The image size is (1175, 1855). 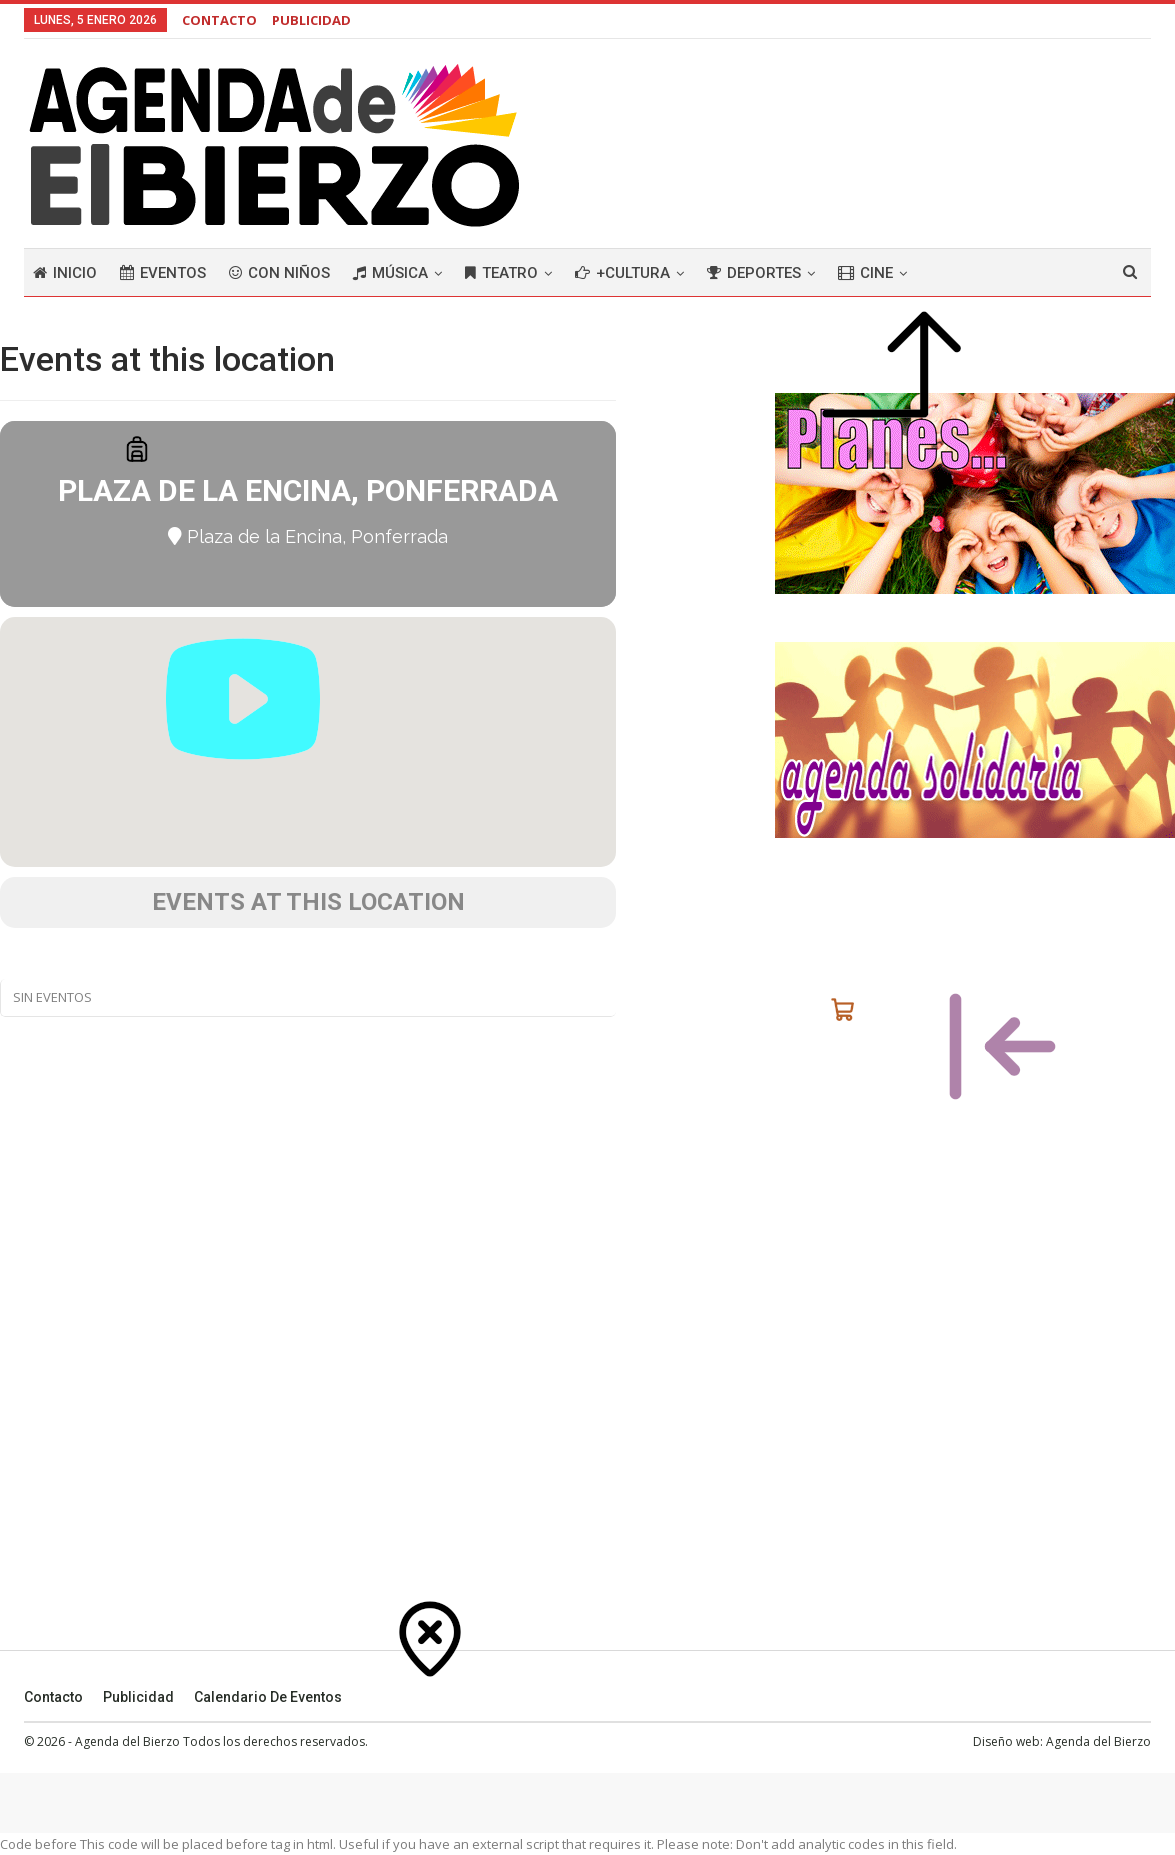 What do you see at coordinates (243, 699) in the screenshot?
I see `open YouTube app` at bounding box center [243, 699].